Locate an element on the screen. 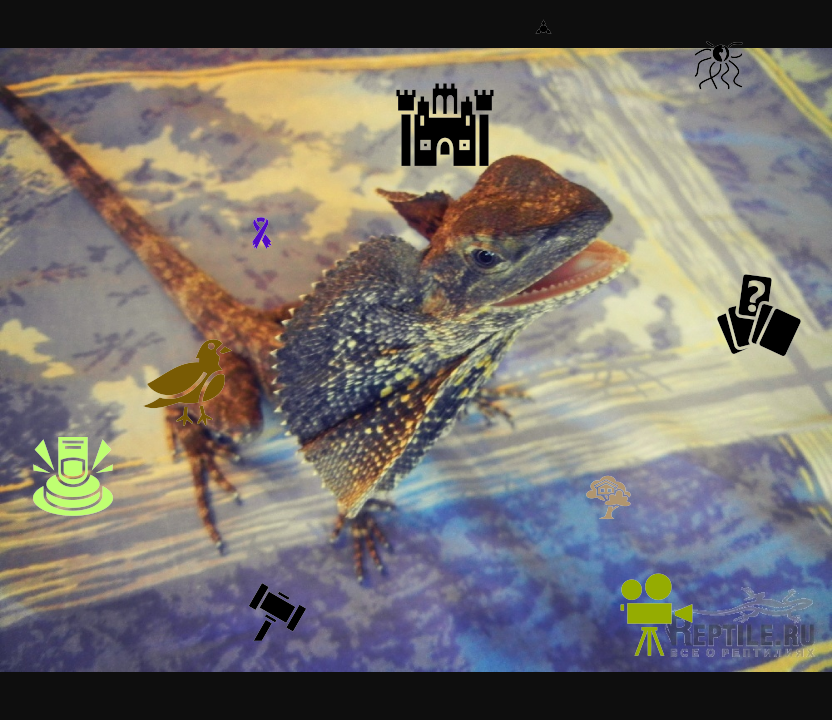 The width and height of the screenshot is (832, 720). access legal or court-related features is located at coordinates (277, 611).